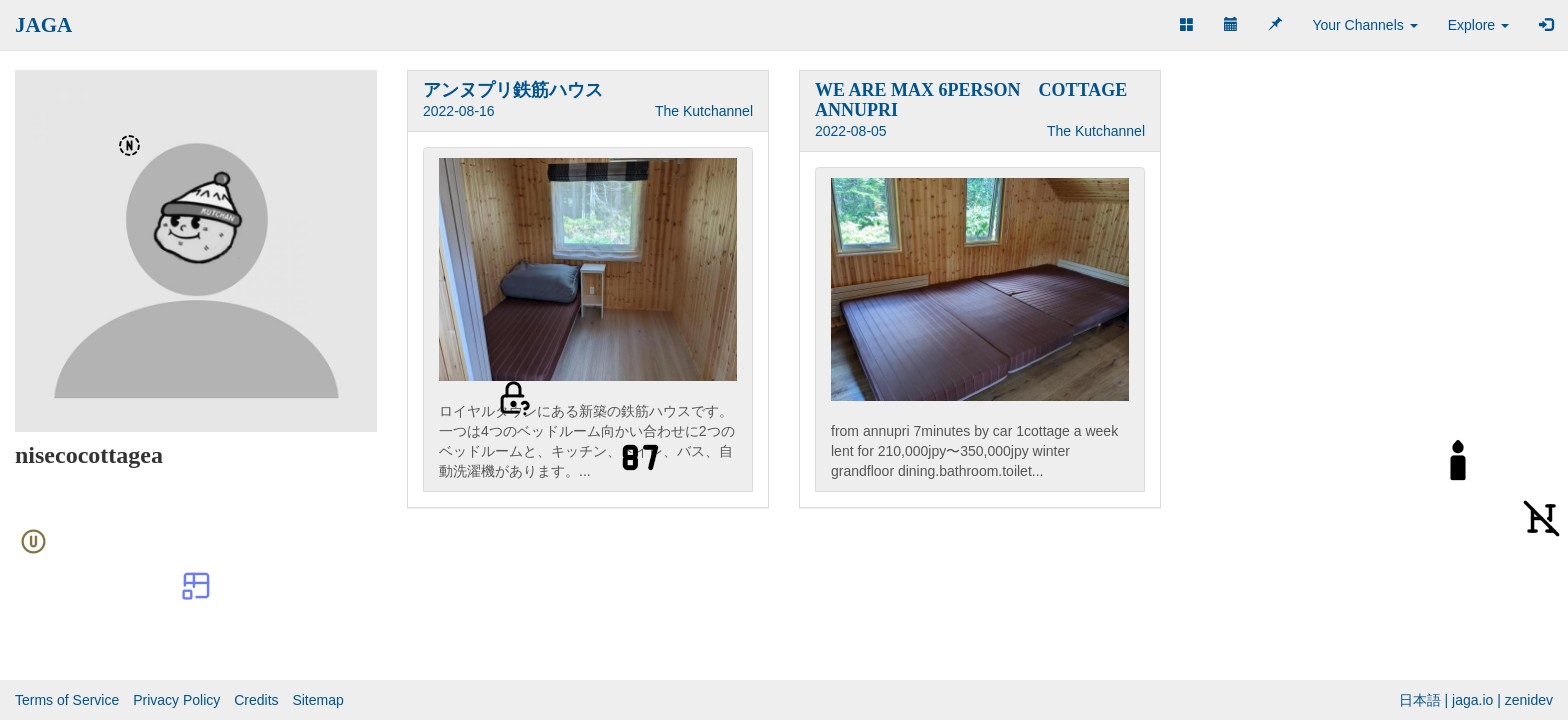  What do you see at coordinates (33, 541) in the screenshot?
I see `indicates an unread item or status` at bounding box center [33, 541].